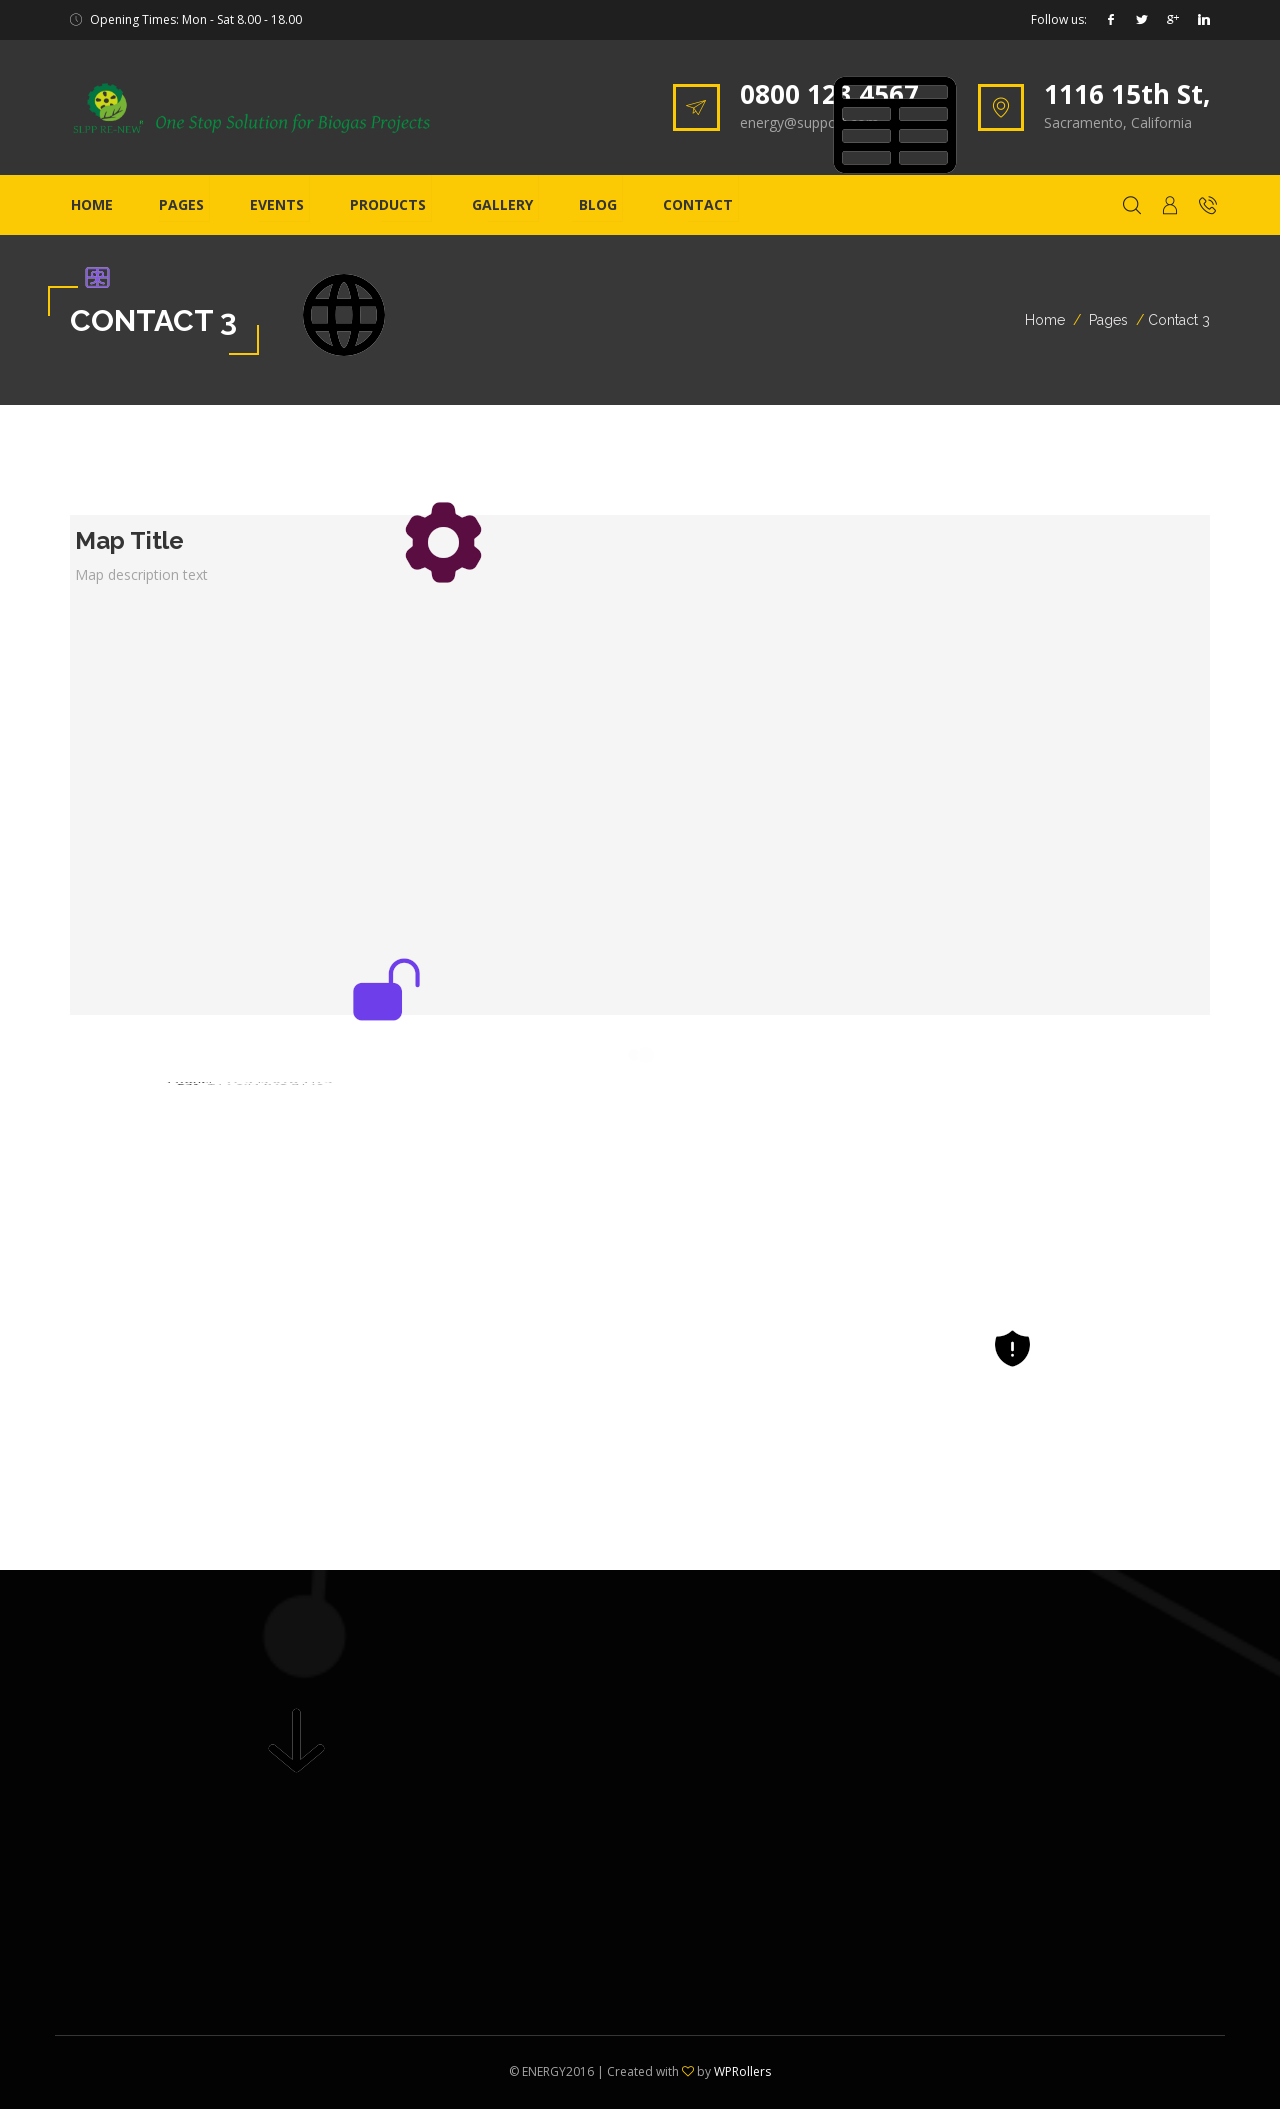 The width and height of the screenshot is (1280, 2109). What do you see at coordinates (1012, 1348) in the screenshot?
I see `security warning or alert detected` at bounding box center [1012, 1348].